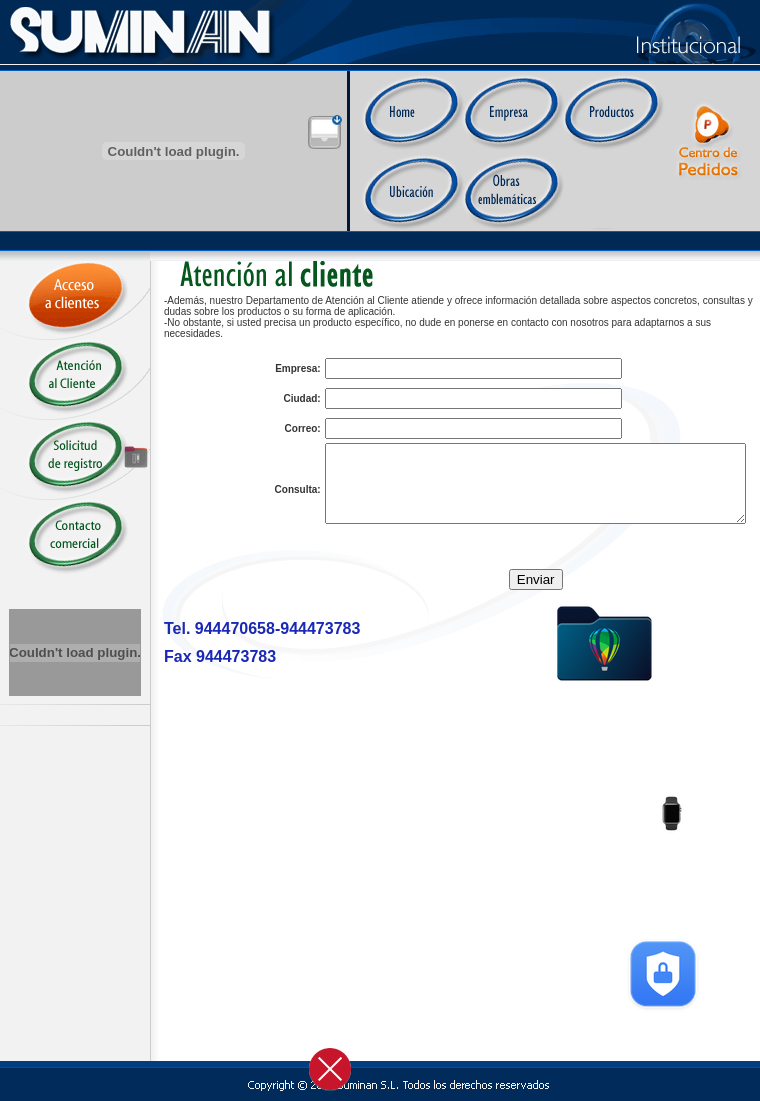  Describe the element at coordinates (604, 646) in the screenshot. I see `open CorelDRAW project files folder` at that location.